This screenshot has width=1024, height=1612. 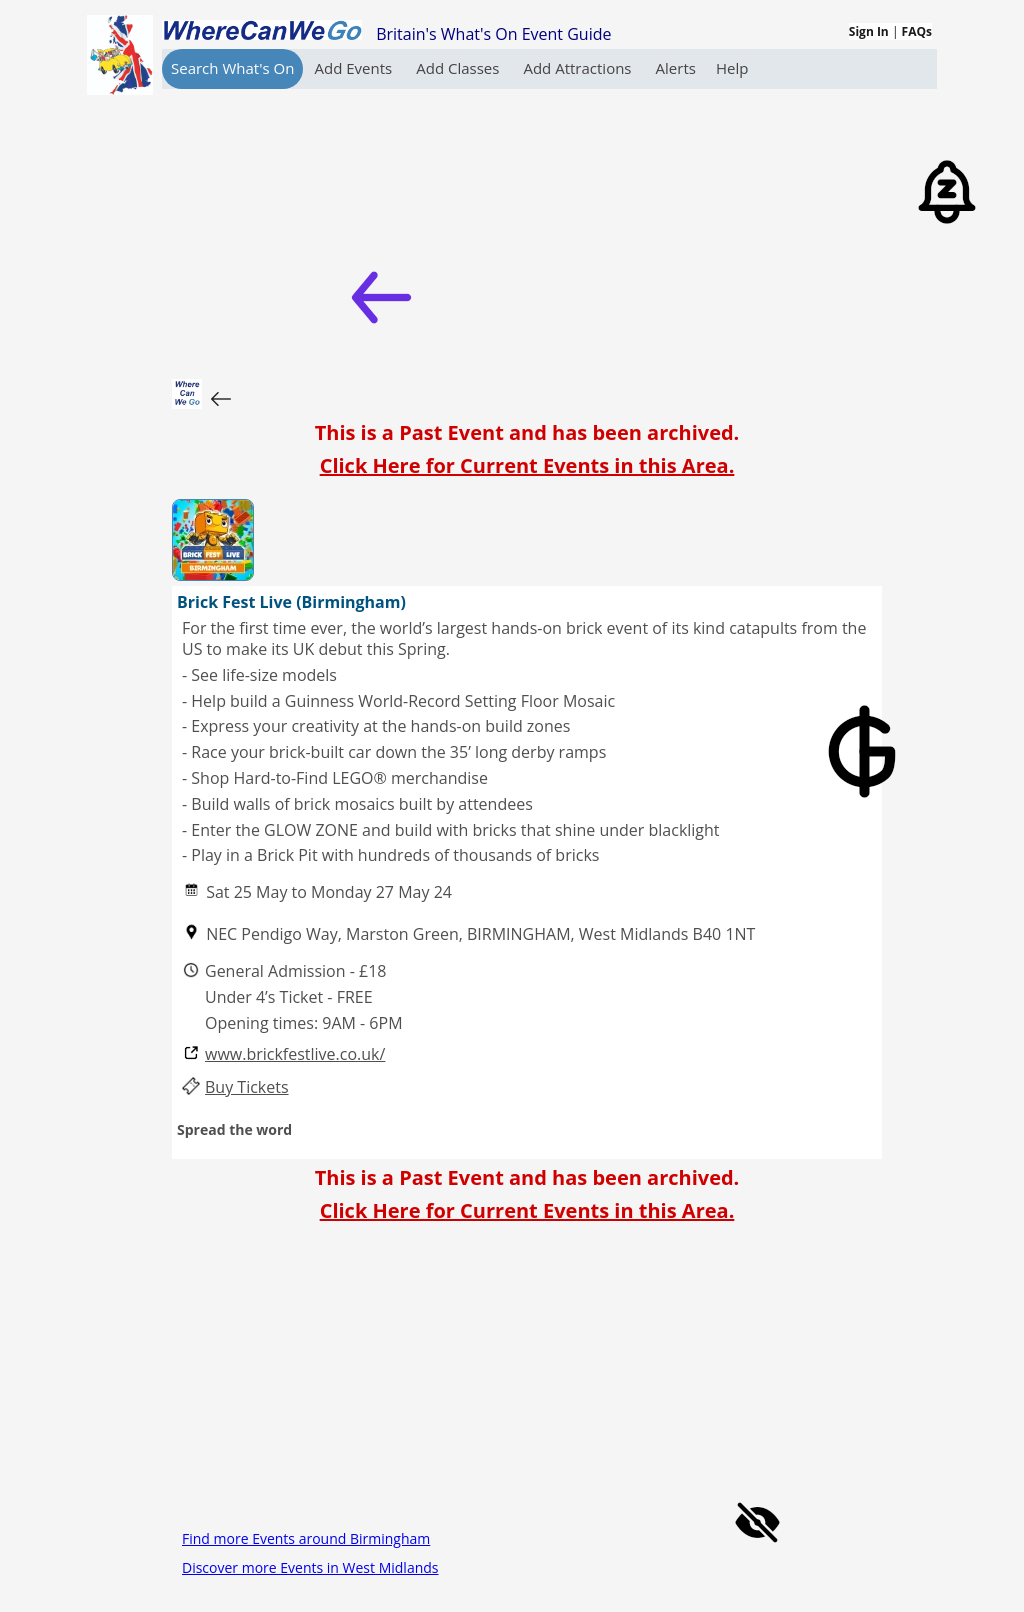 I want to click on hide password or sensitive content, so click(x=757, y=1522).